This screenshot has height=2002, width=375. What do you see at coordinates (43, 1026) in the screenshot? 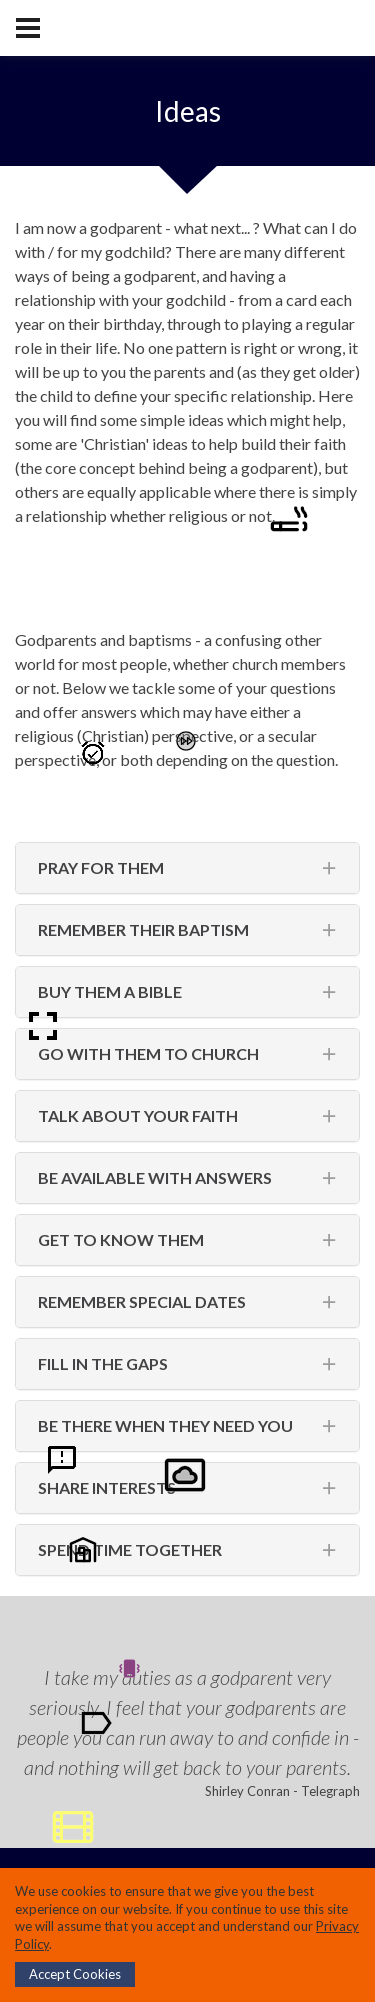
I see `expand to fullscreen mode` at bounding box center [43, 1026].